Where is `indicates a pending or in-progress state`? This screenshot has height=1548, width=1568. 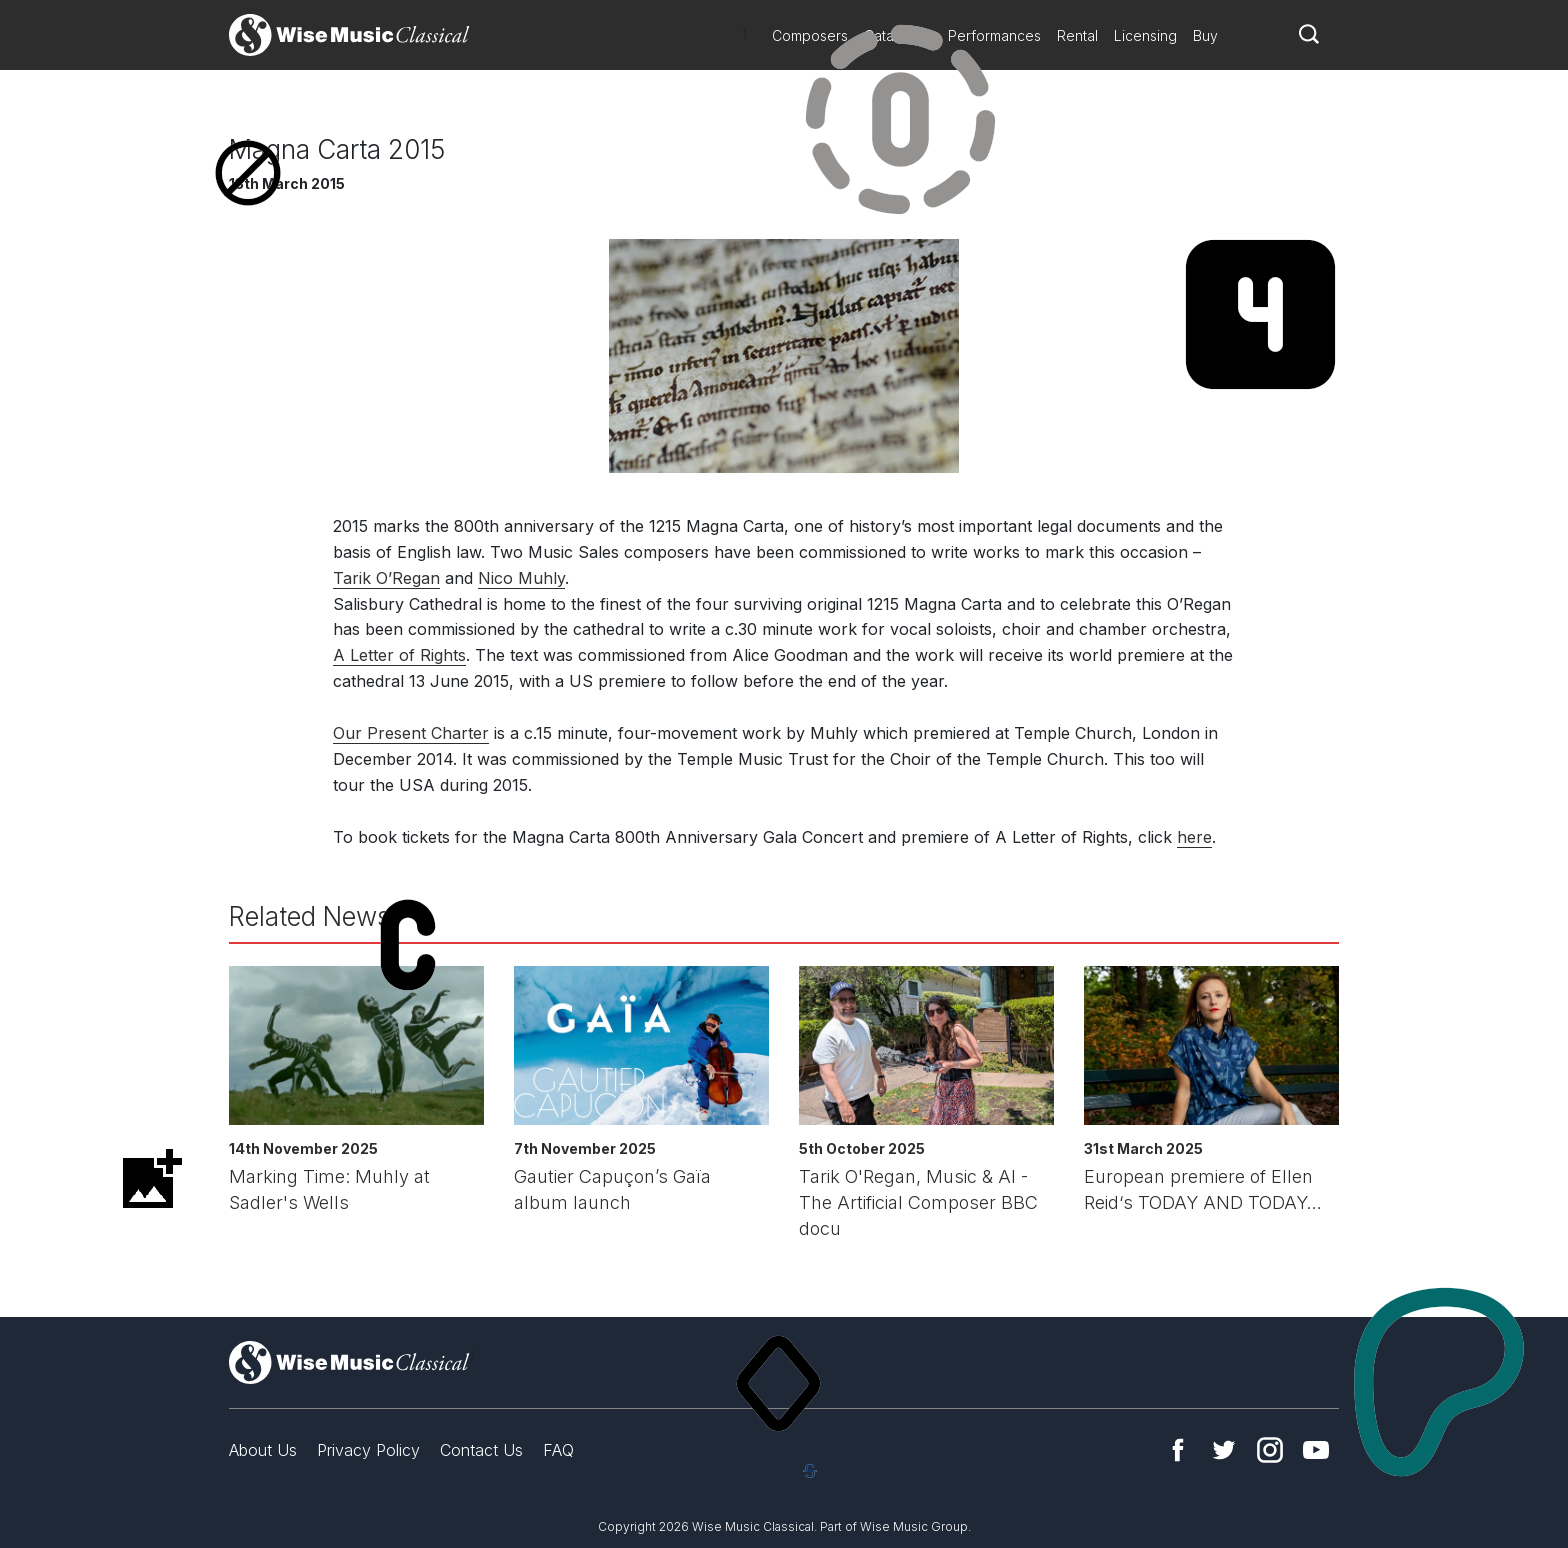 indicates a pending or in-progress state is located at coordinates (900, 119).